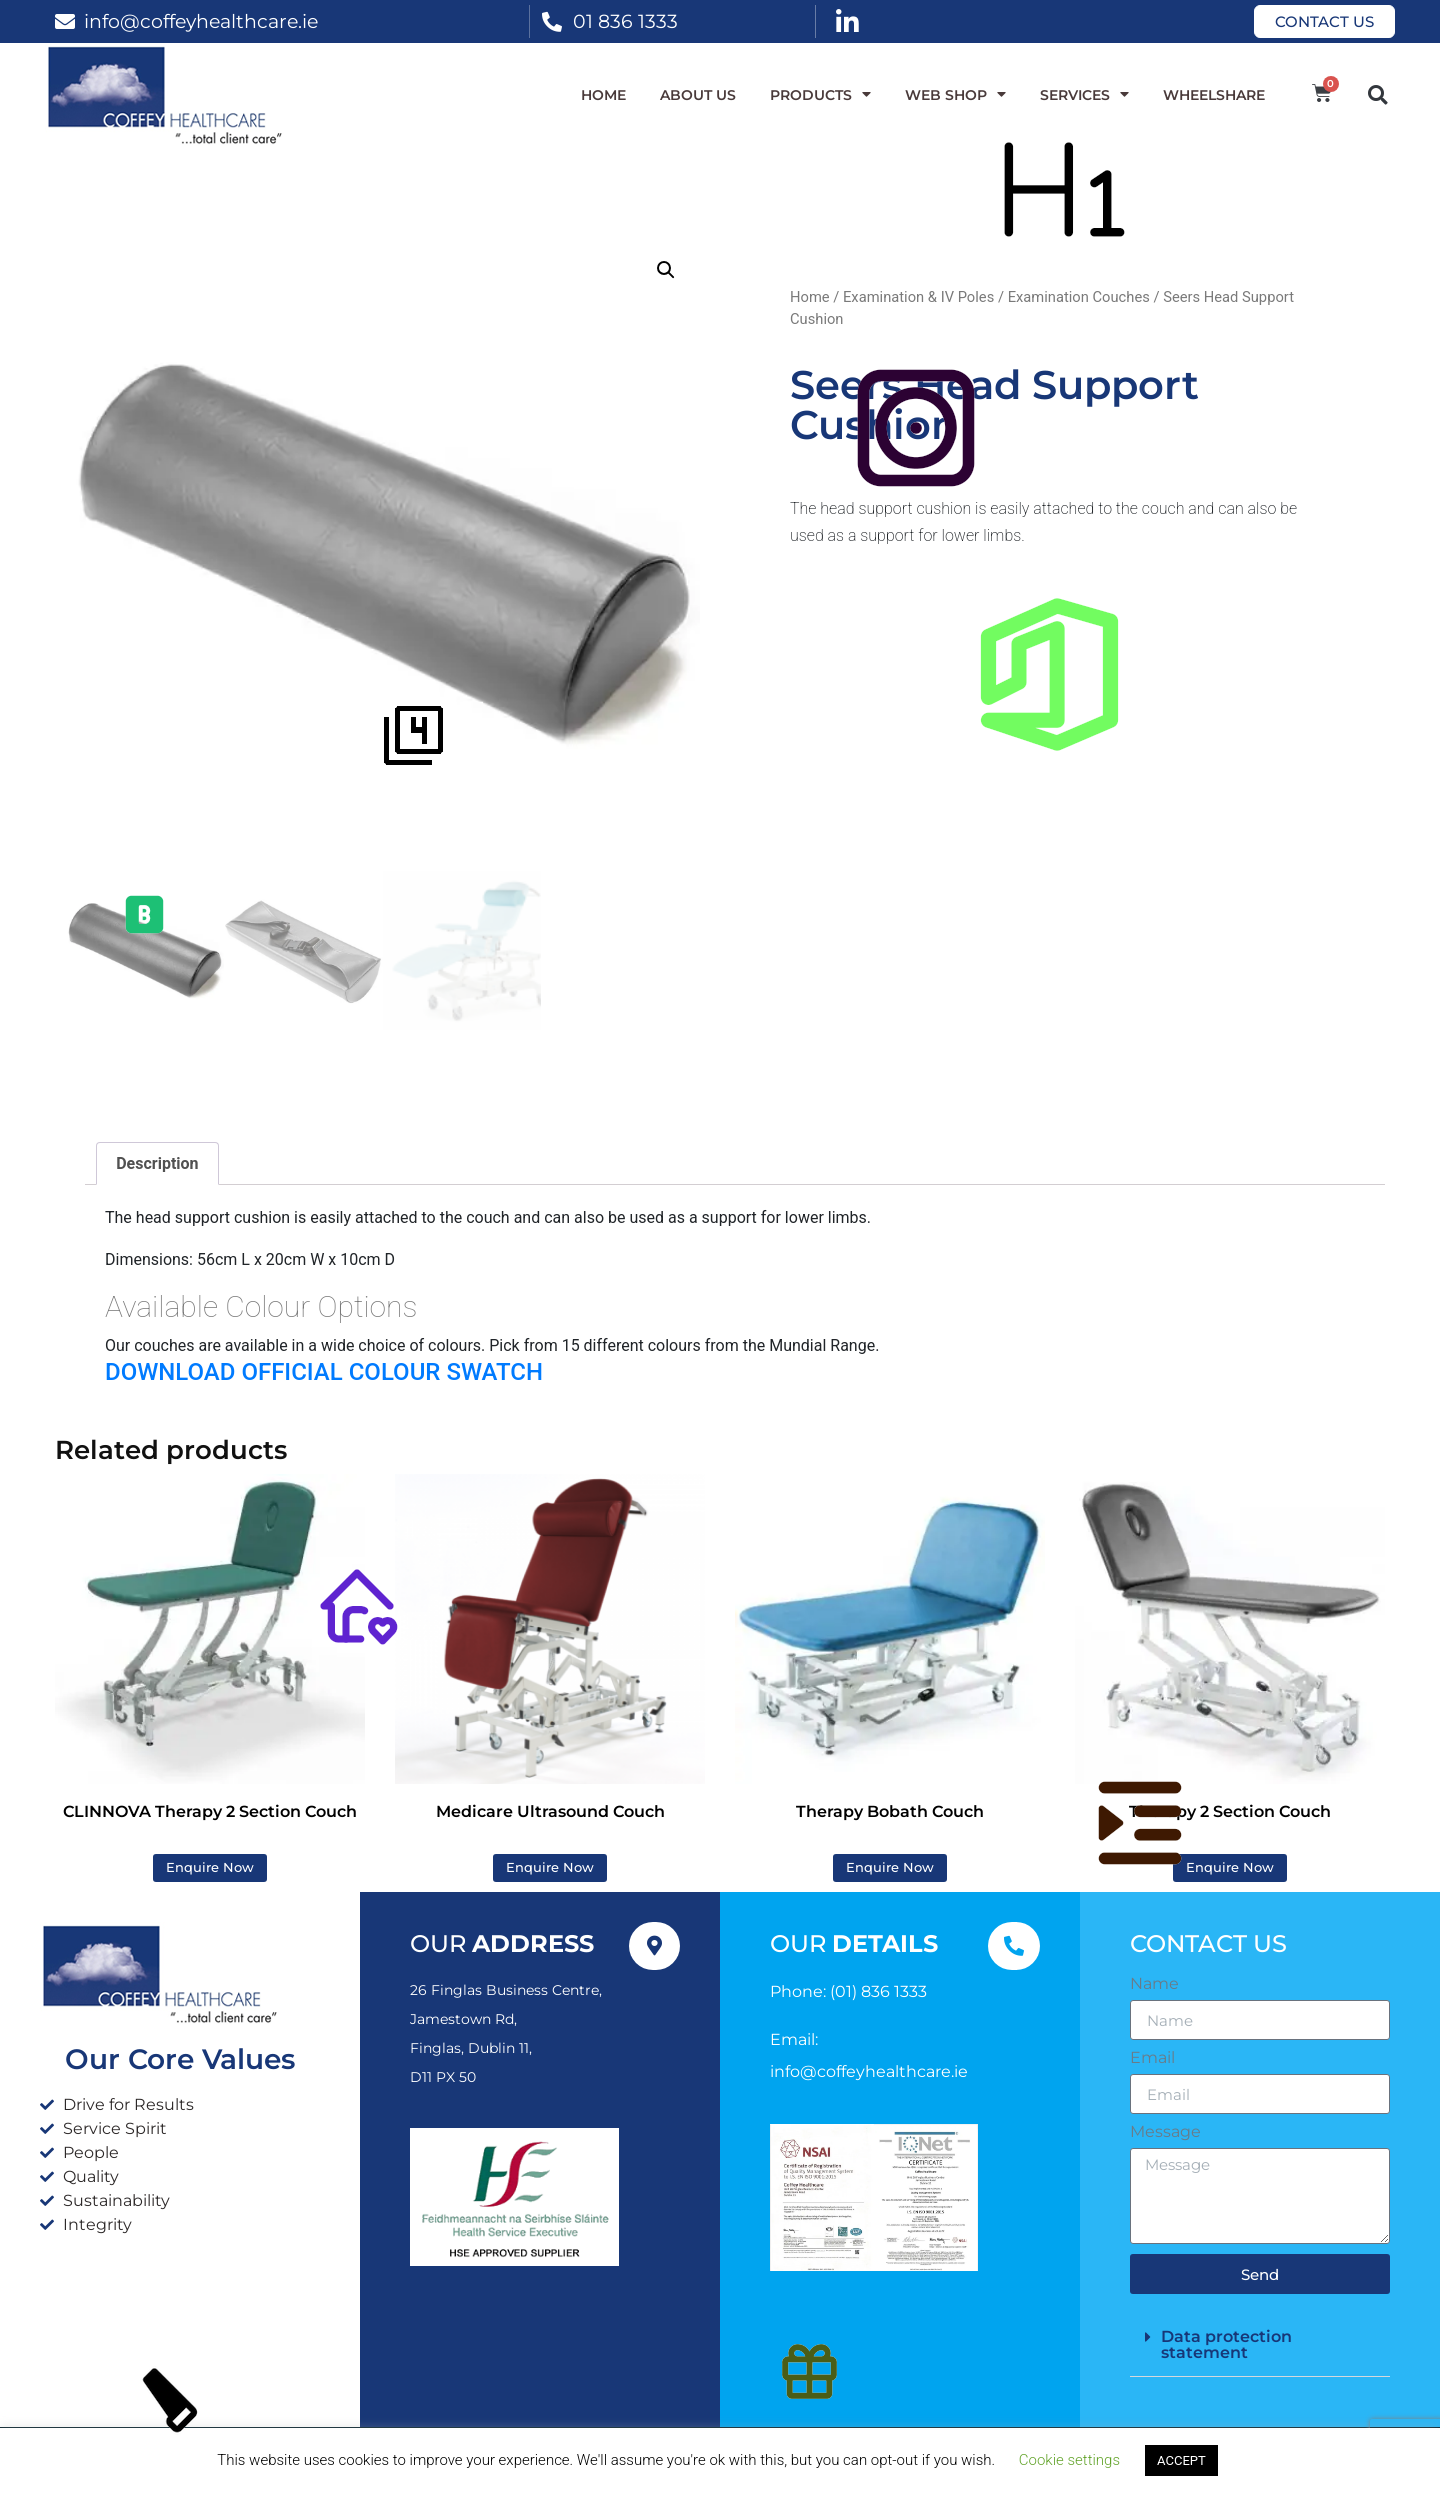 The image size is (1440, 2493). I want to click on find carpentry or woodworking services, so click(170, 2400).